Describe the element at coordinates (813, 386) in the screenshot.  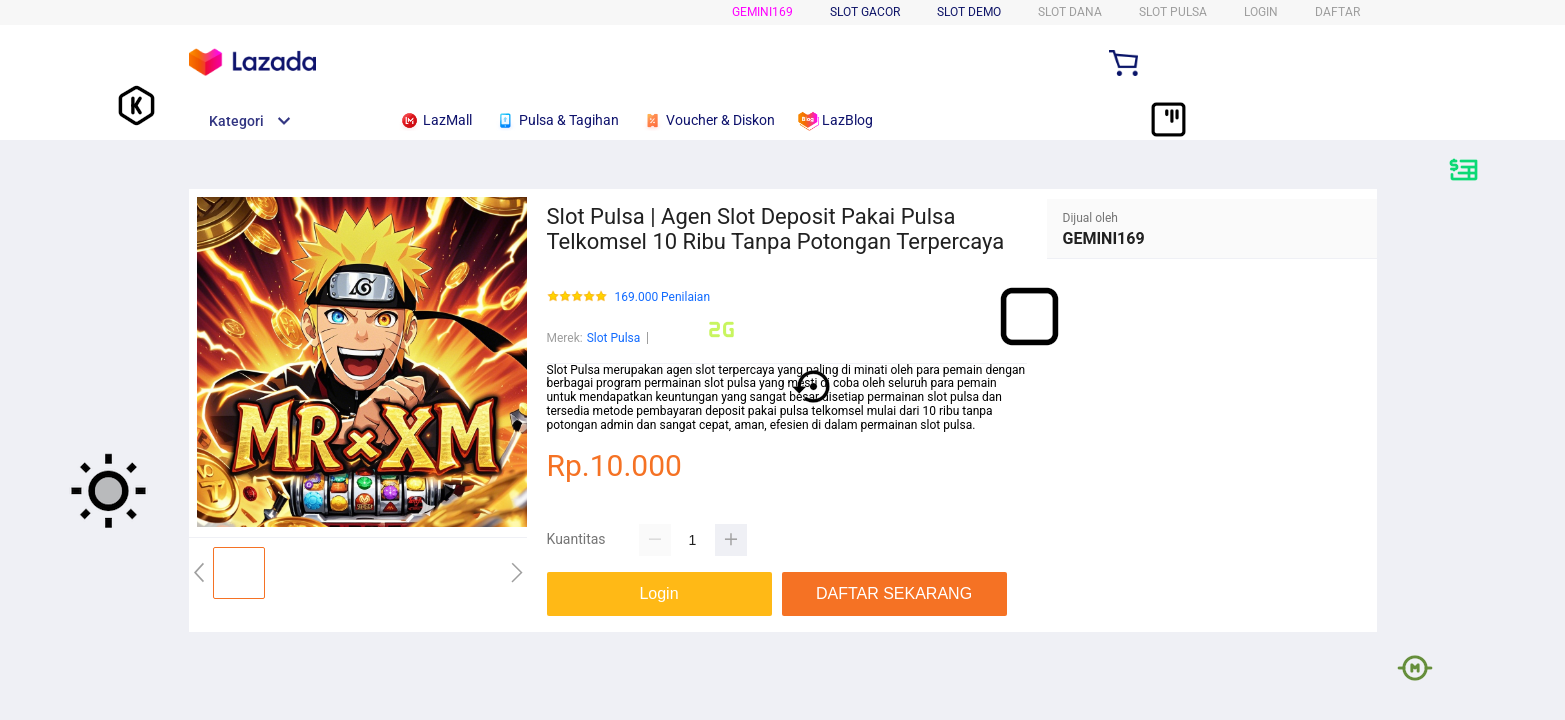
I see `restore settings to a previous backup` at that location.